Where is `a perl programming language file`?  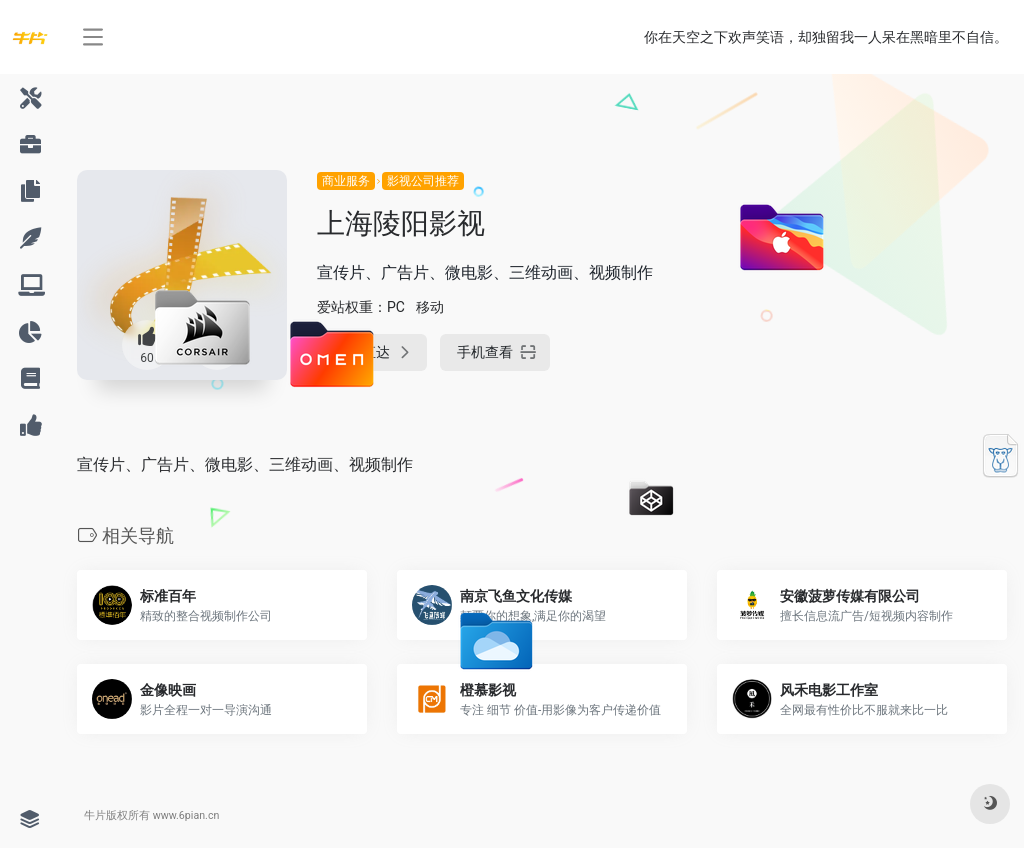 a perl programming language file is located at coordinates (1000, 455).